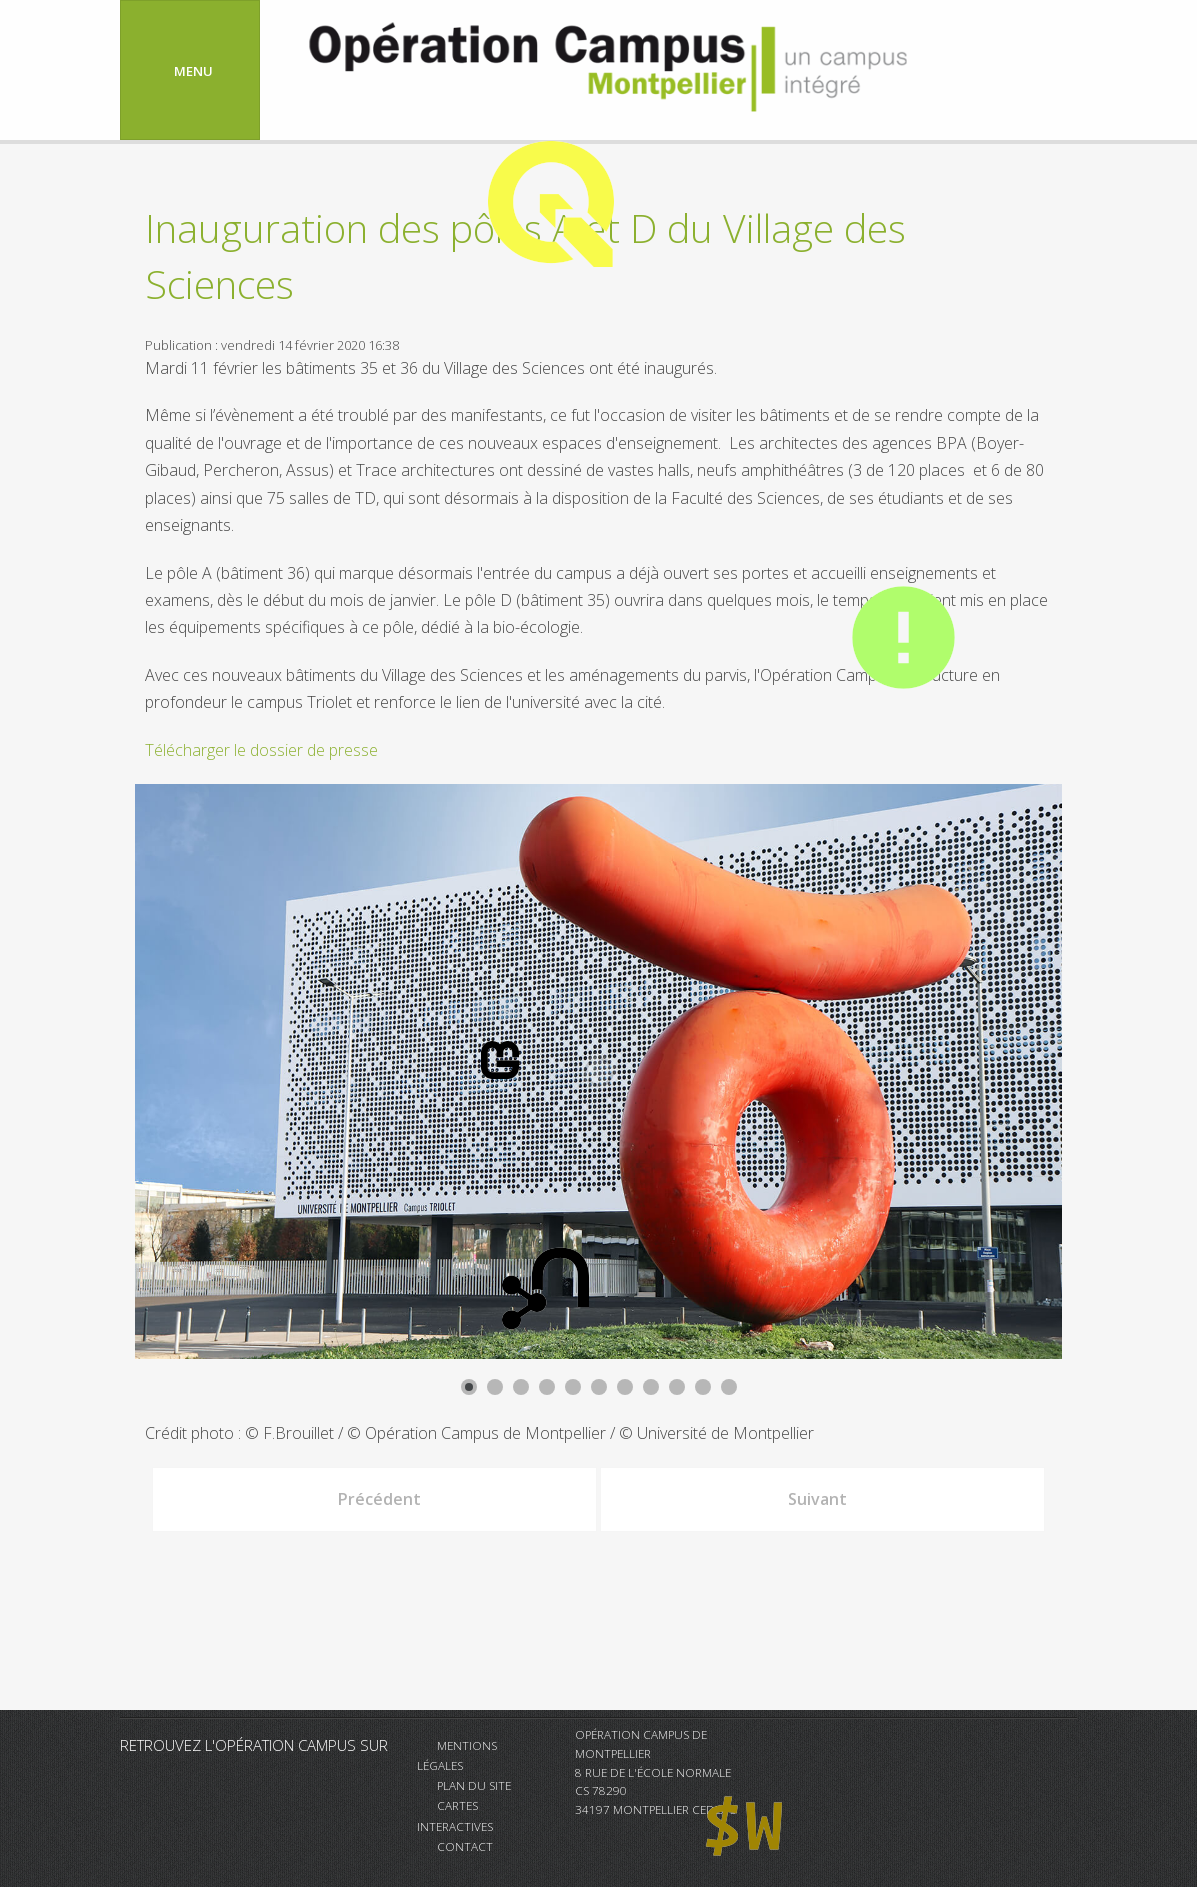 The width and height of the screenshot is (1197, 1887). What do you see at coordinates (551, 204) in the screenshot?
I see `open QGIS geographic information system application` at bounding box center [551, 204].